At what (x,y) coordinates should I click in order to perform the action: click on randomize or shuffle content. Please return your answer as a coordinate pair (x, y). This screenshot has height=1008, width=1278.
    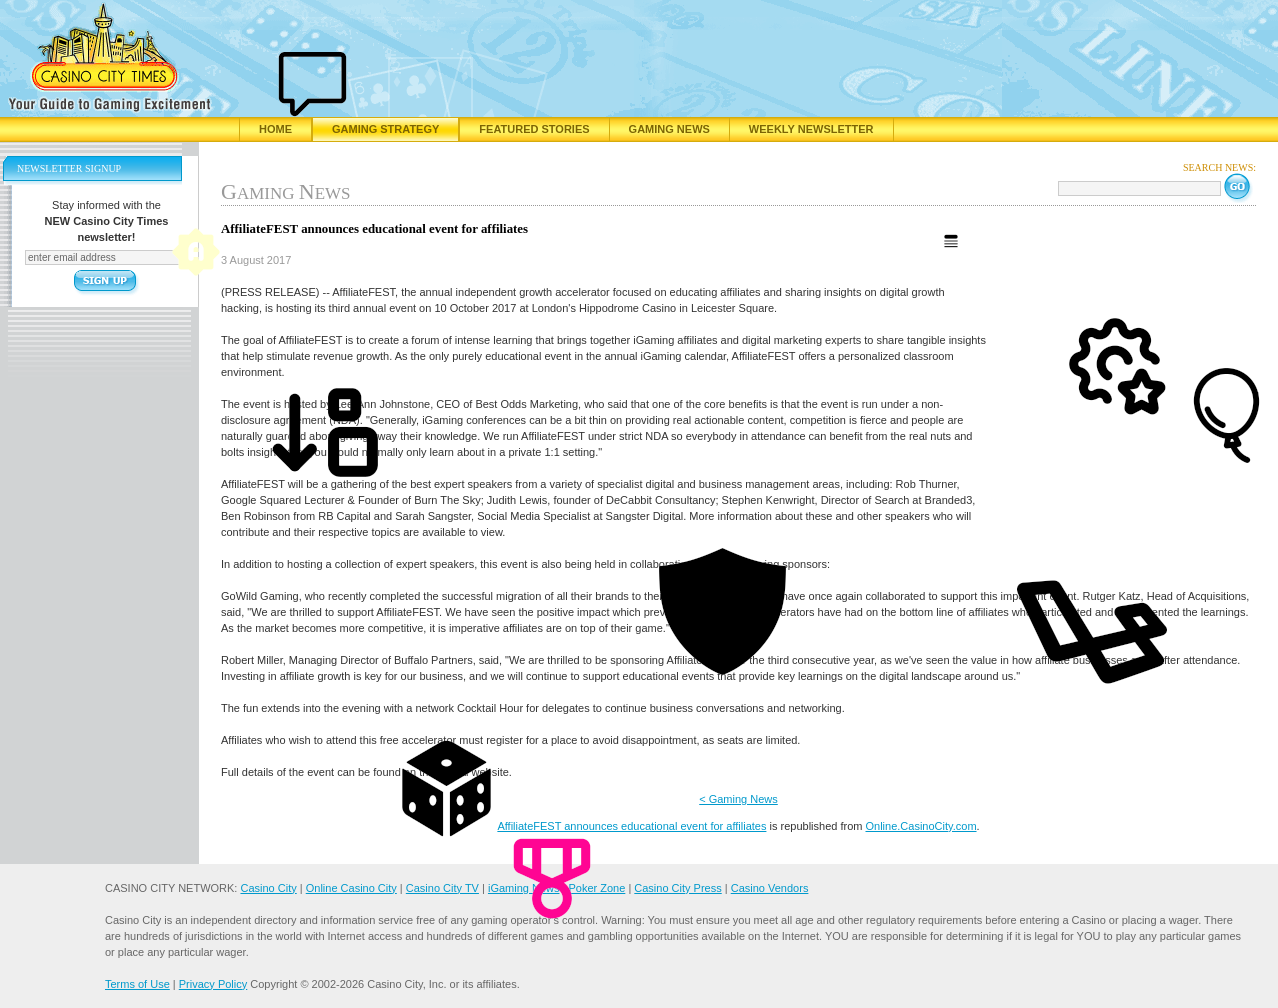
    Looking at the image, I should click on (446, 788).